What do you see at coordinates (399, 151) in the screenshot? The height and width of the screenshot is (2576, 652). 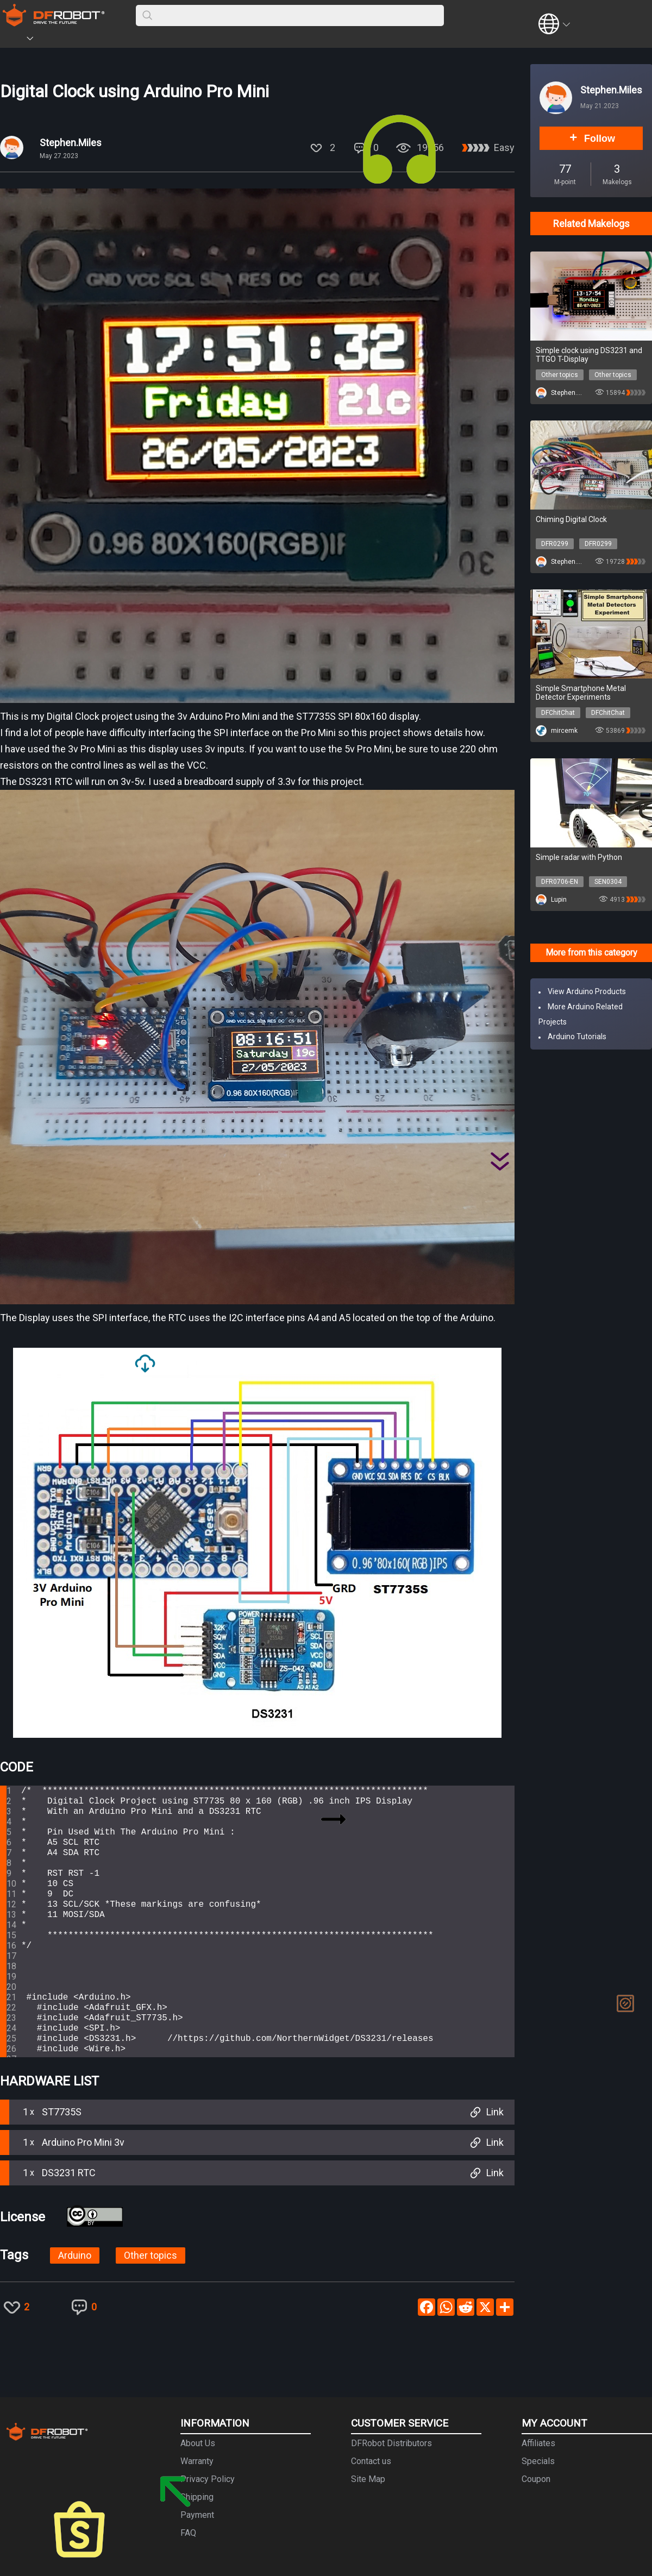 I see `listen to audio or music` at bounding box center [399, 151].